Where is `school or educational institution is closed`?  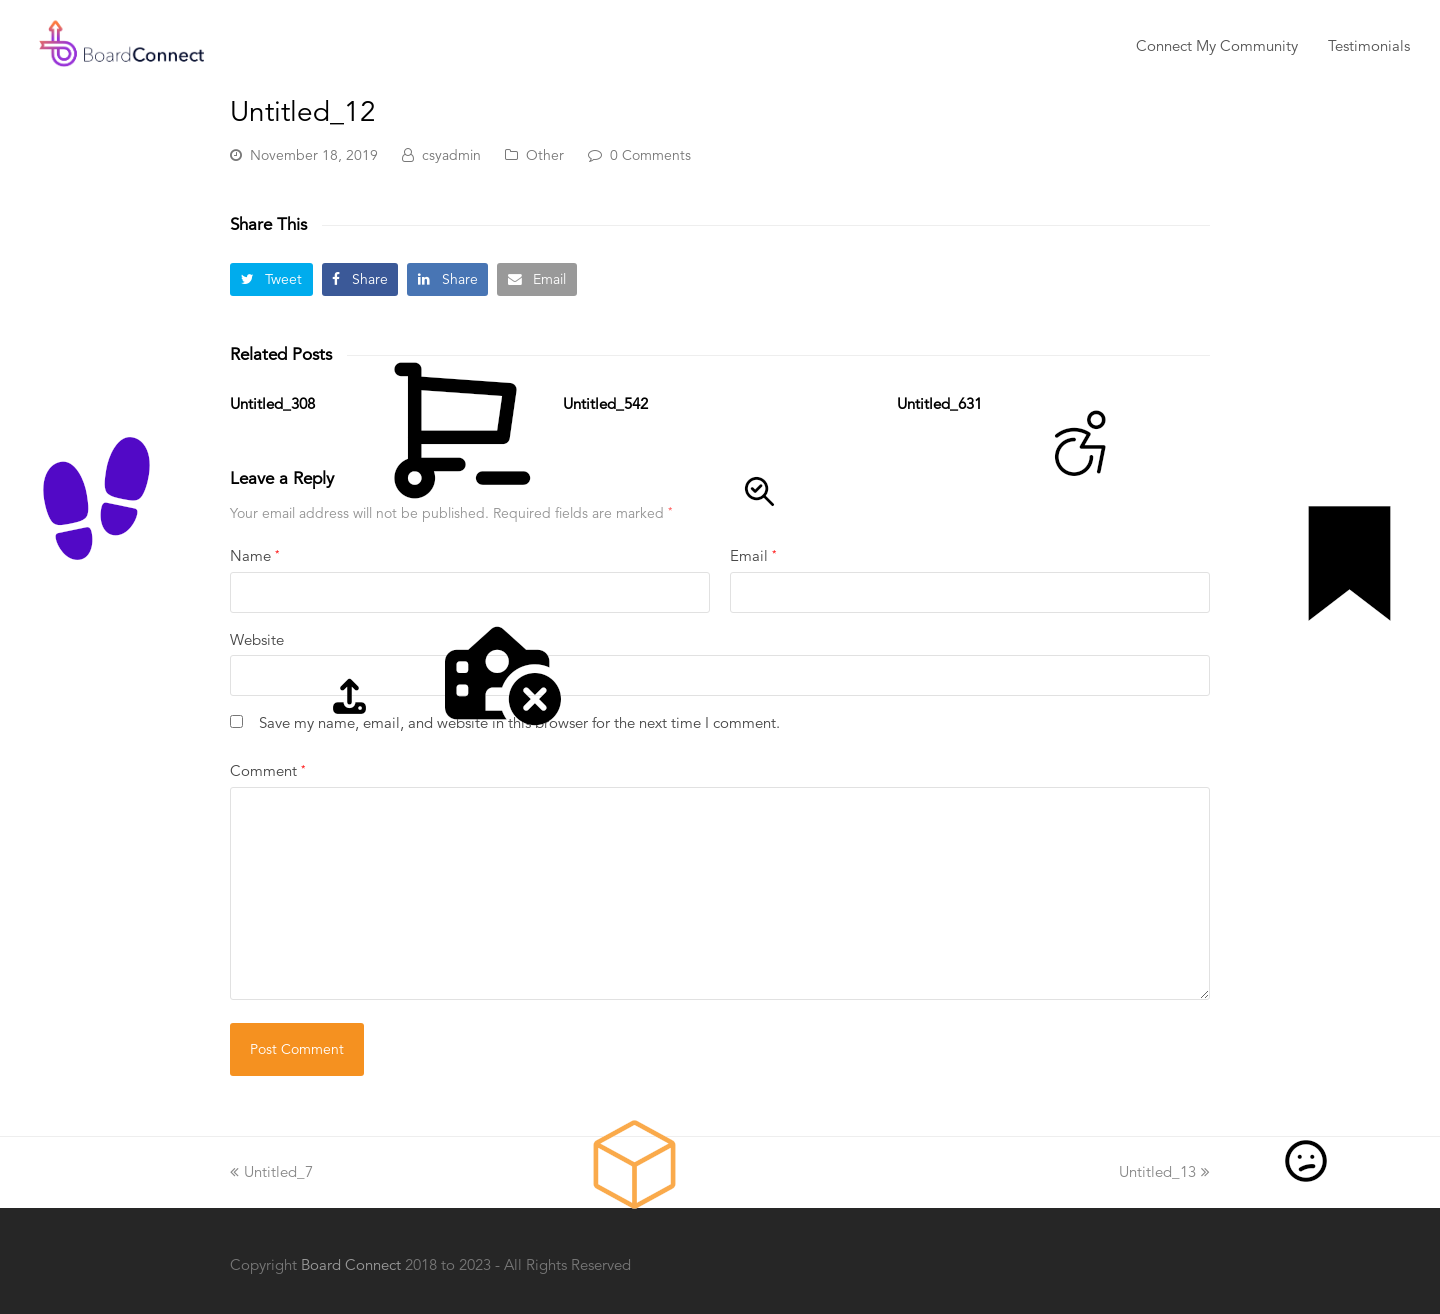
school or educational institution is closed is located at coordinates (503, 673).